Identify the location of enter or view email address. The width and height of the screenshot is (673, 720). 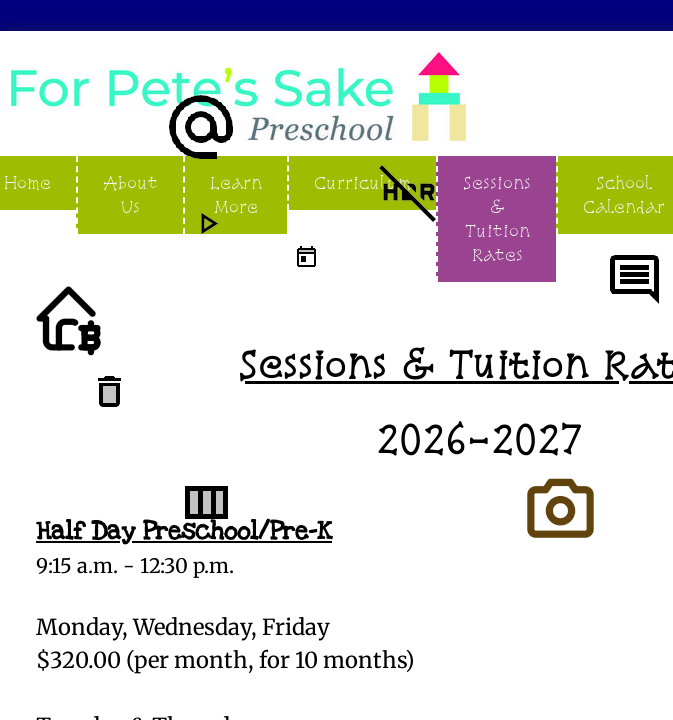
(201, 127).